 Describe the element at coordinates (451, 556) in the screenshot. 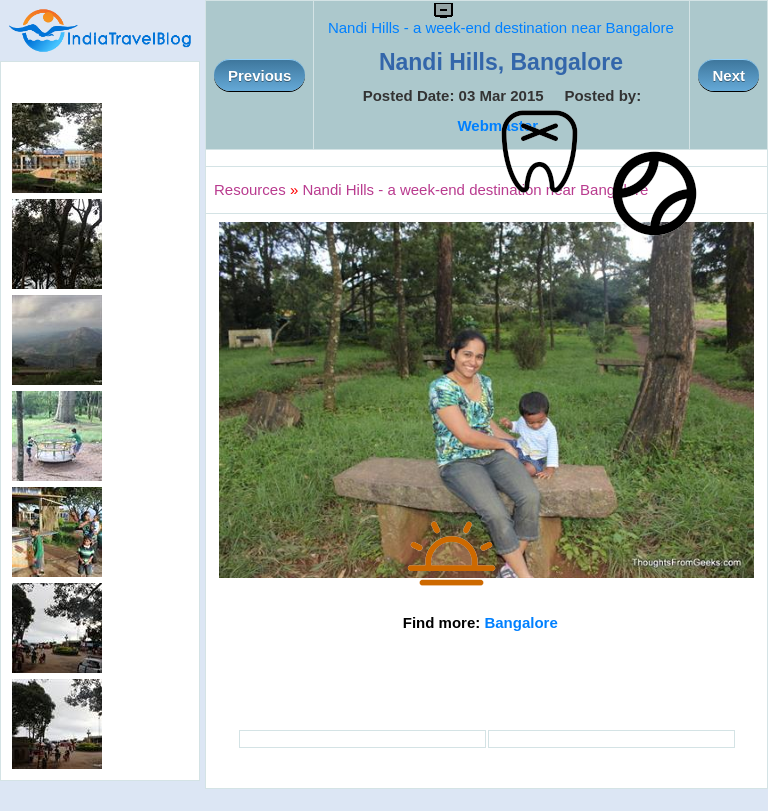

I see `toggle sunrise or sunset theme` at that location.